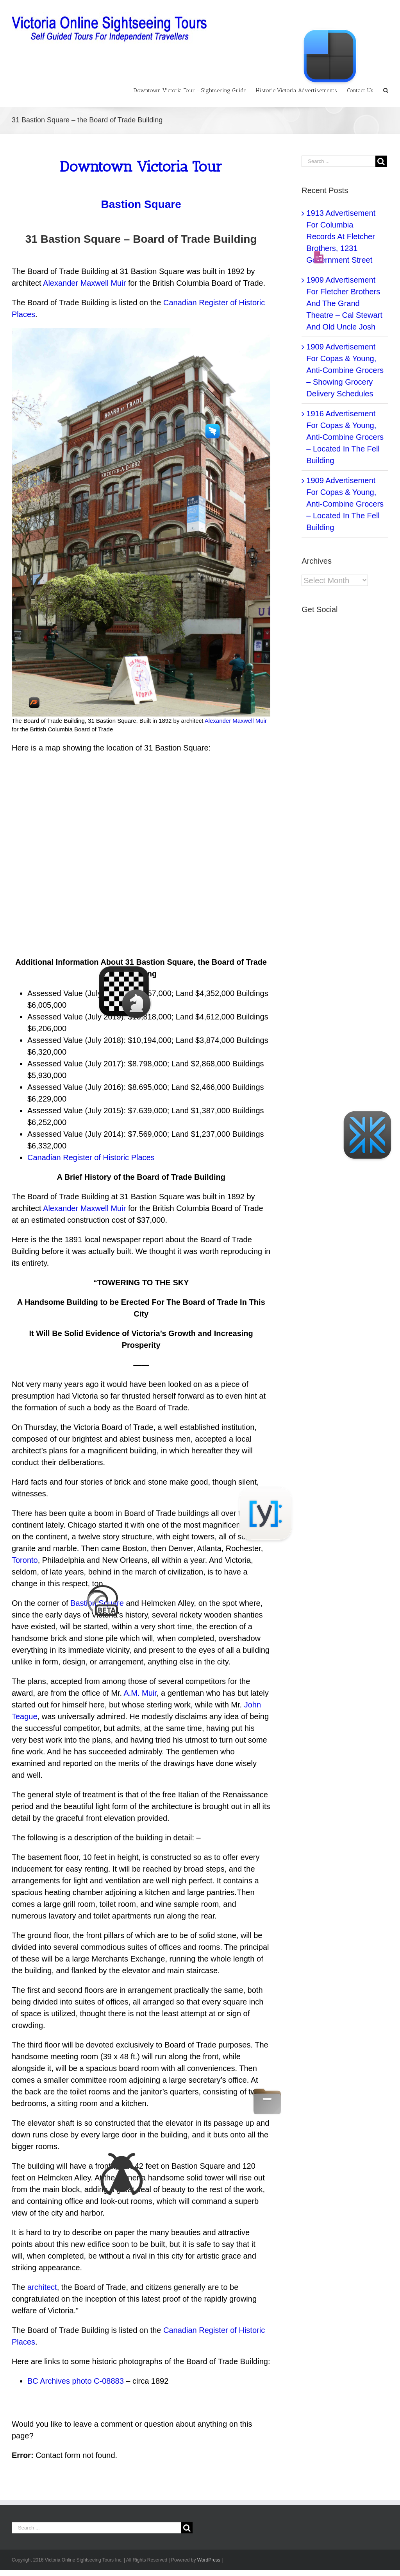 Image resolution: width=400 pixels, height=2576 pixels. I want to click on switch between virtual desktops or workspaces, so click(330, 56).